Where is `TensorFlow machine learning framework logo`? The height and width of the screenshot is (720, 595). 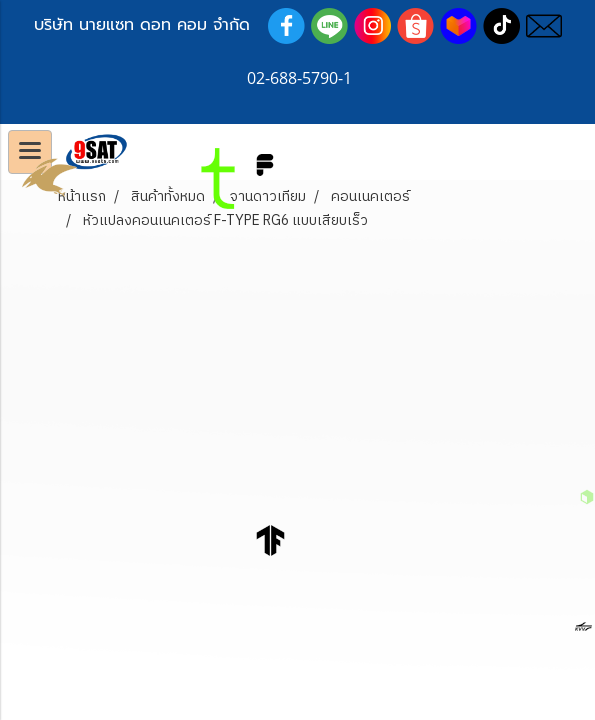 TensorFlow machine learning framework logo is located at coordinates (270, 540).